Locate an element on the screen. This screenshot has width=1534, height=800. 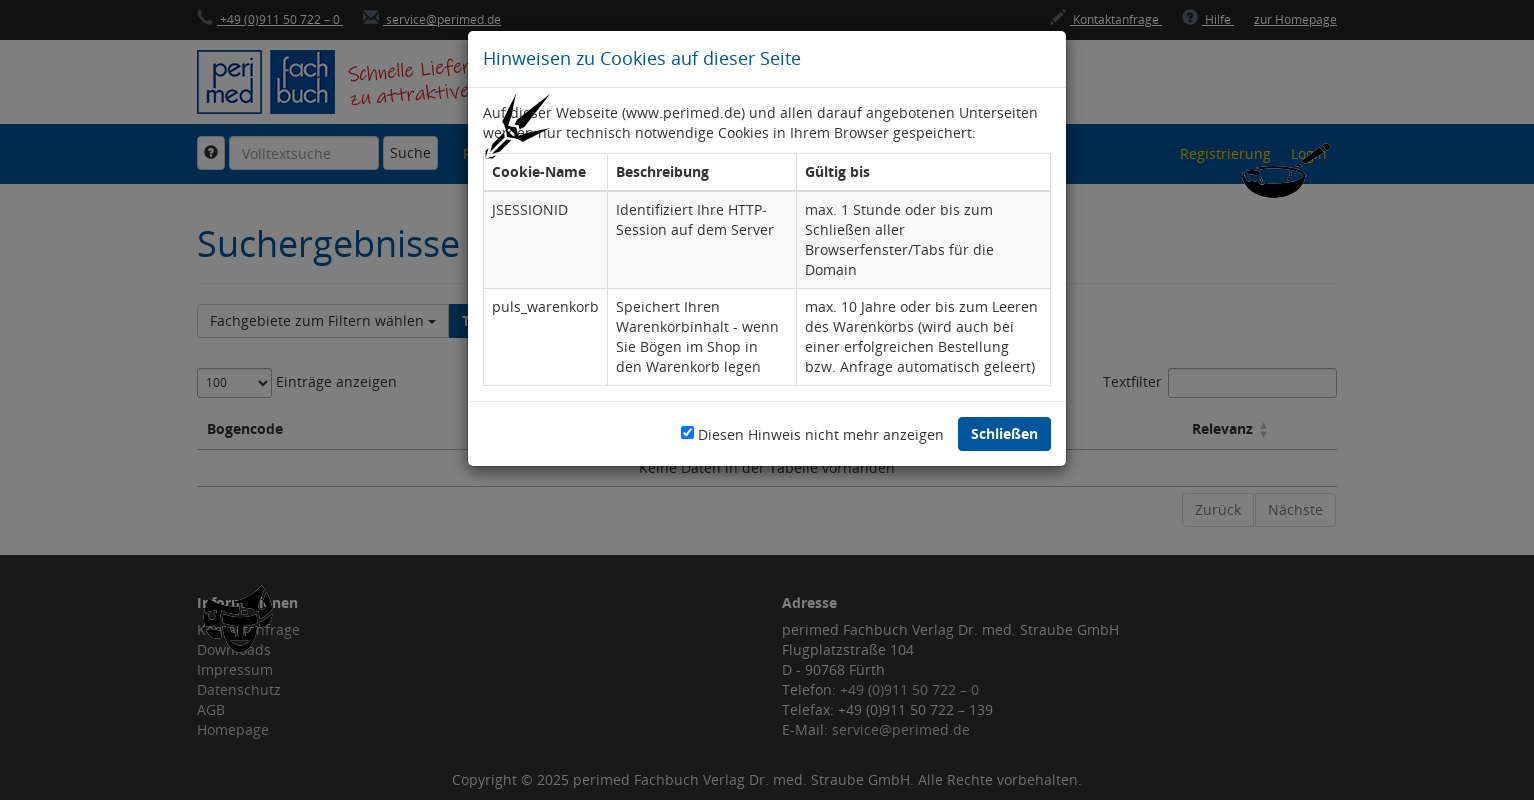
access theater or entertainment section is located at coordinates (238, 618).